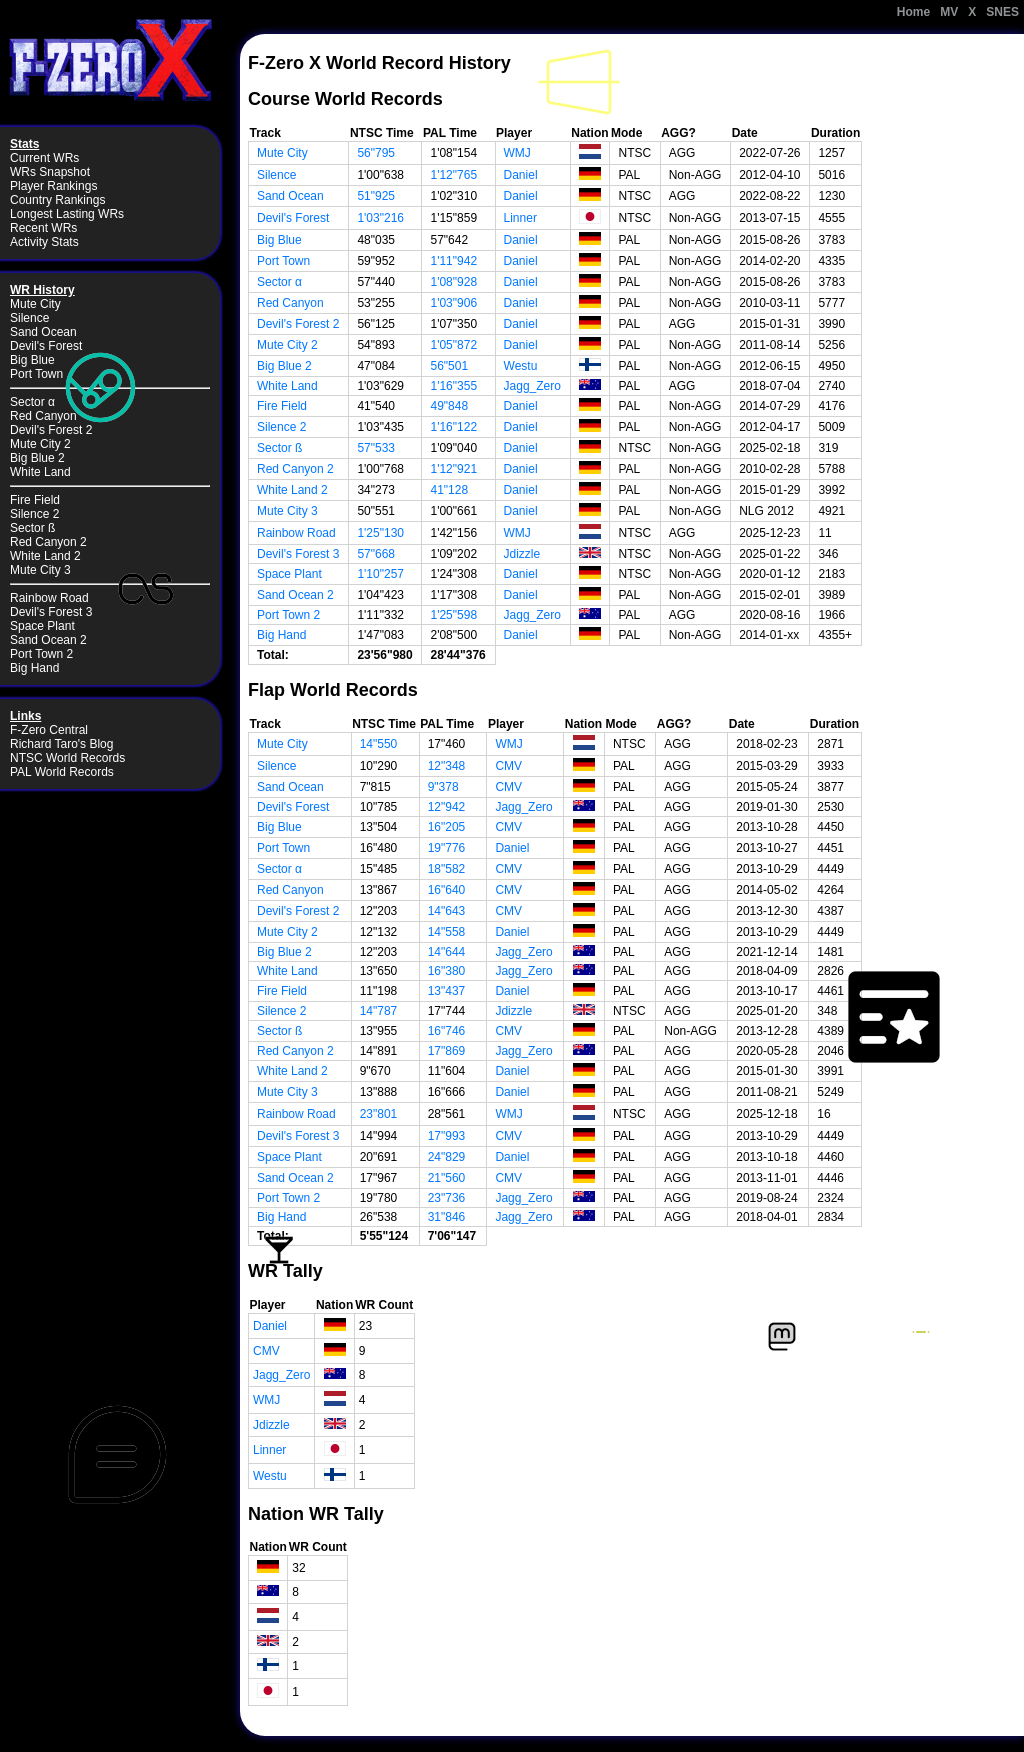  I want to click on insert a horizontal divider between content sections, so click(921, 1332).